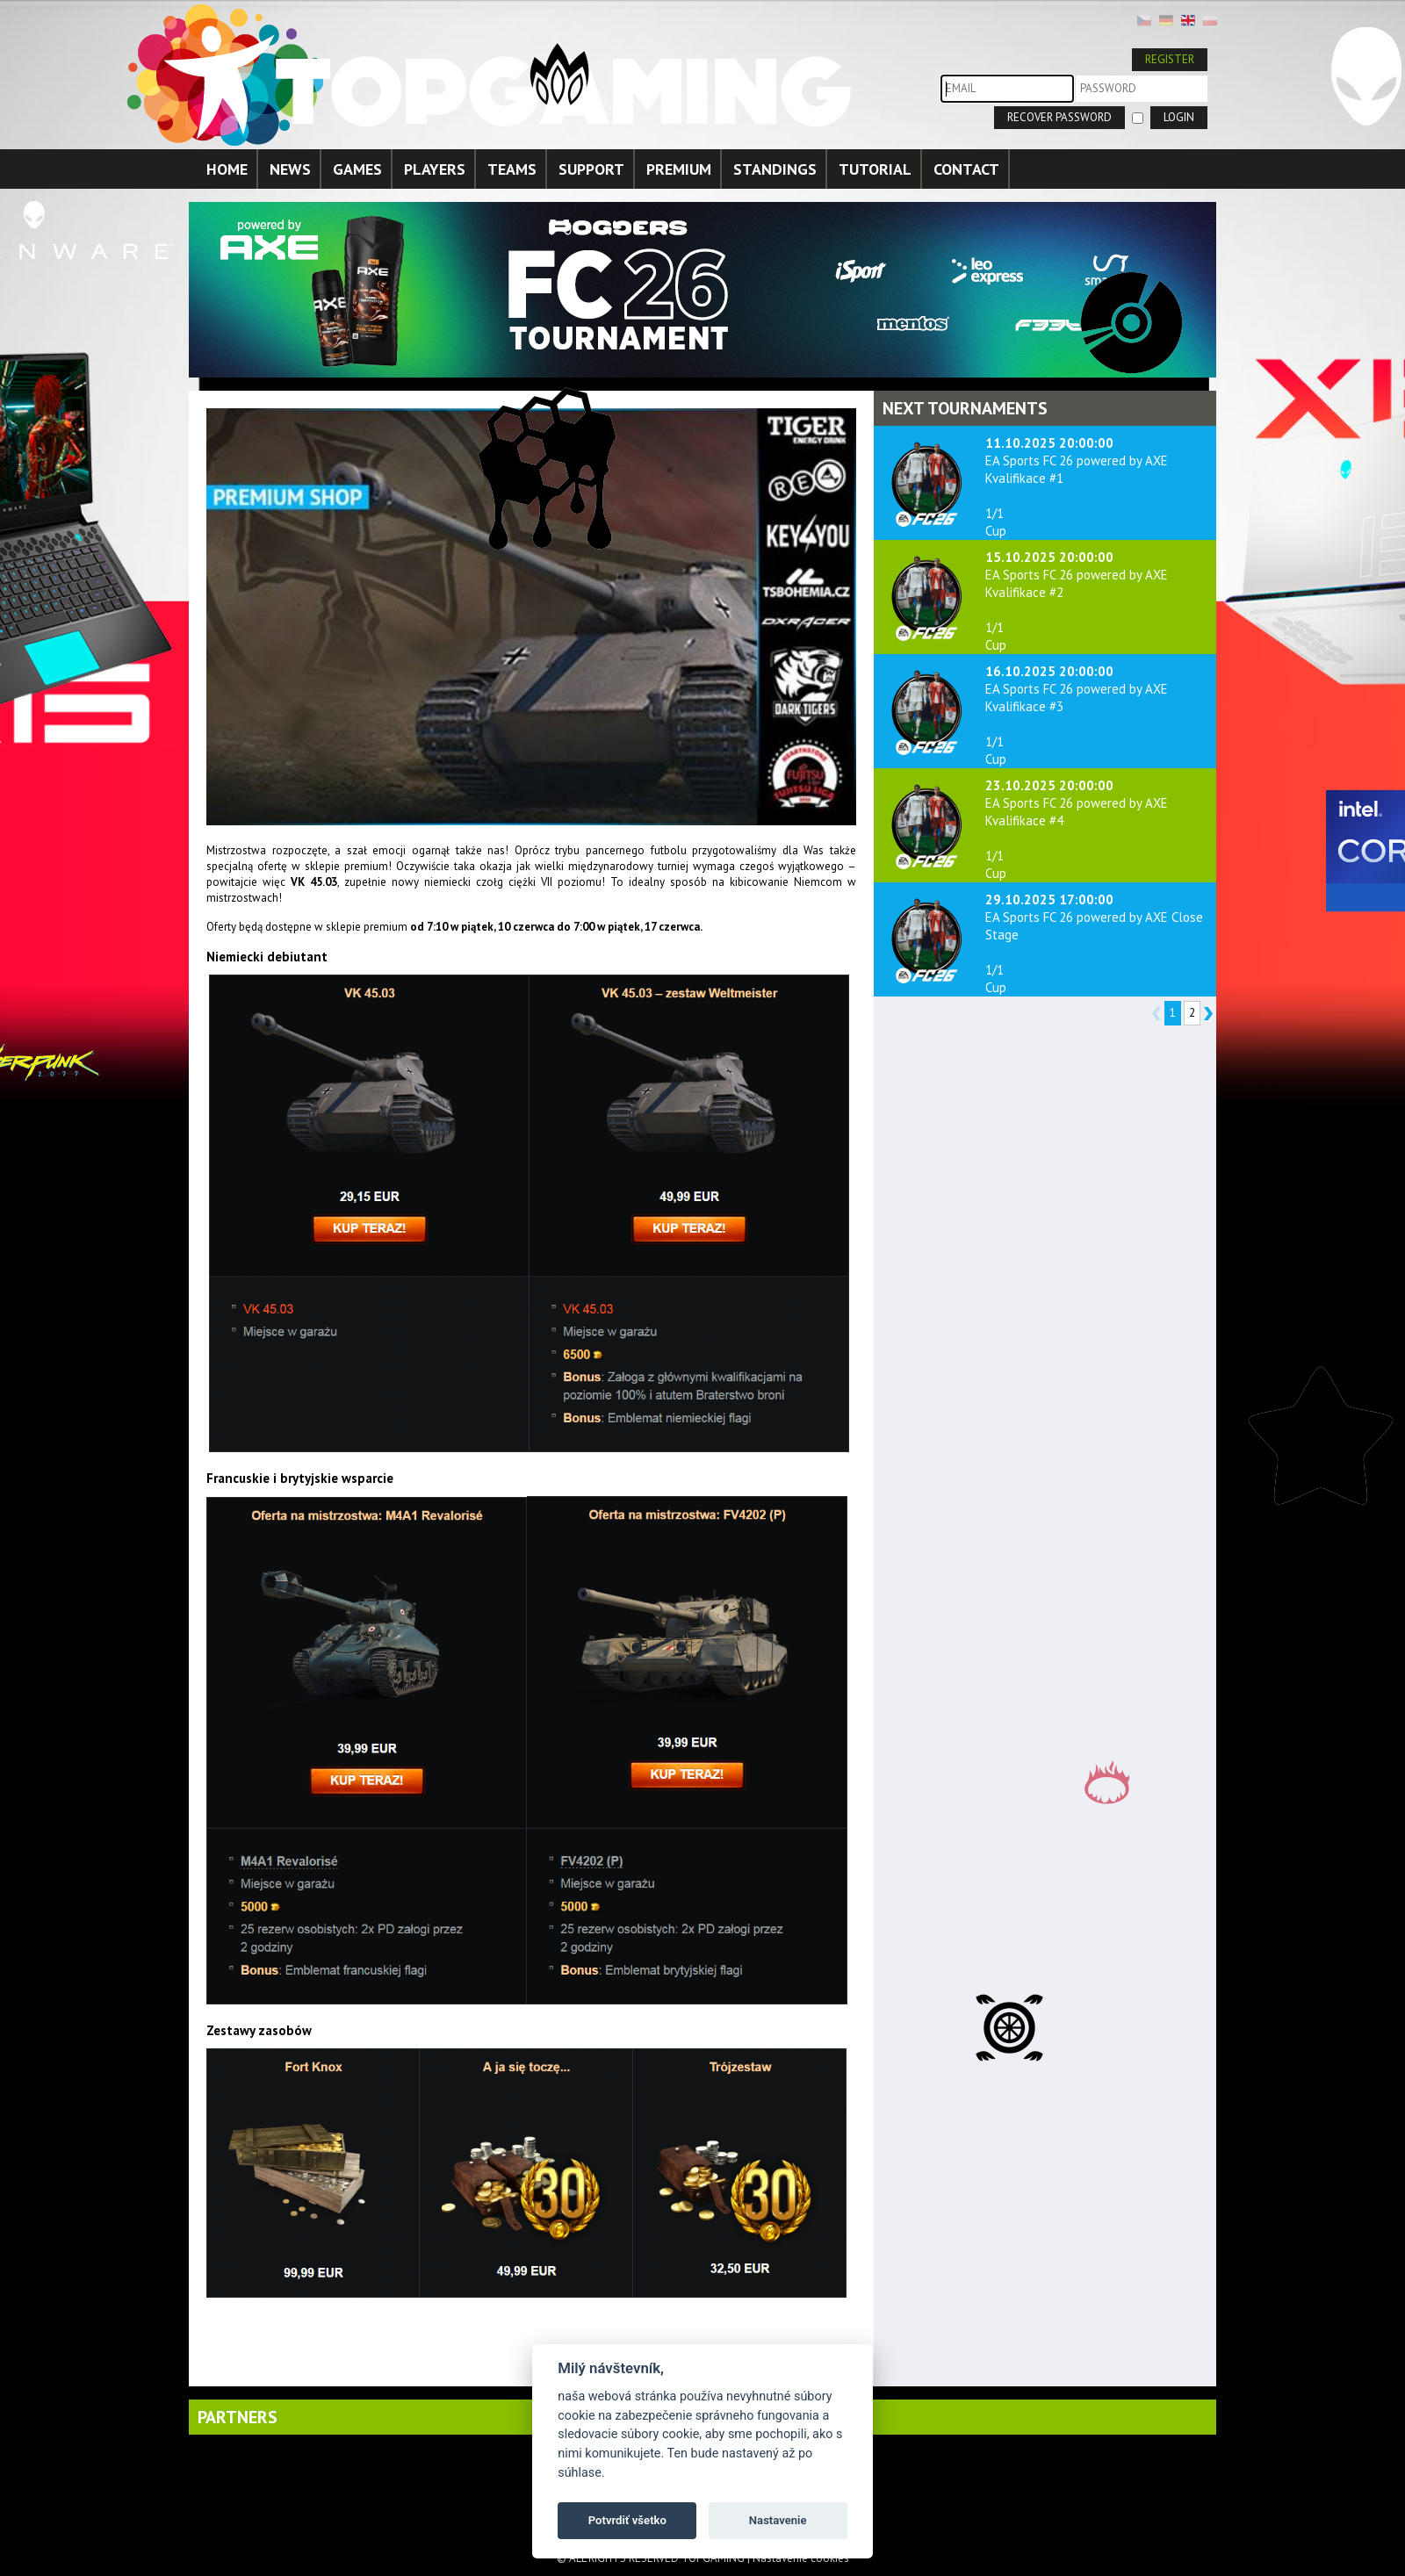 Image resolution: width=1405 pixels, height=2576 pixels. What do you see at coordinates (1321, 1436) in the screenshot?
I see `add item to favorites` at bounding box center [1321, 1436].